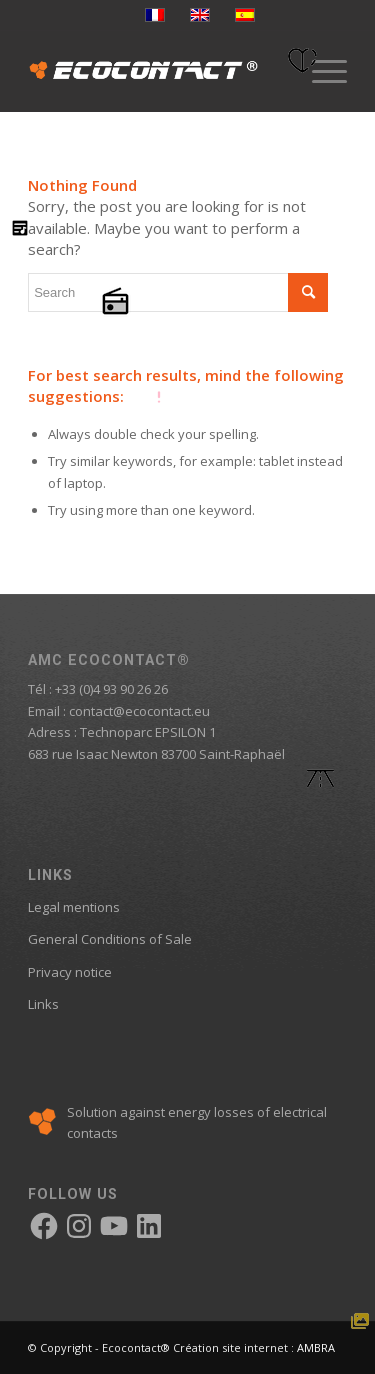 Image resolution: width=375 pixels, height=1374 pixels. I want to click on indicates a warning or alert requiring attention, so click(159, 397).